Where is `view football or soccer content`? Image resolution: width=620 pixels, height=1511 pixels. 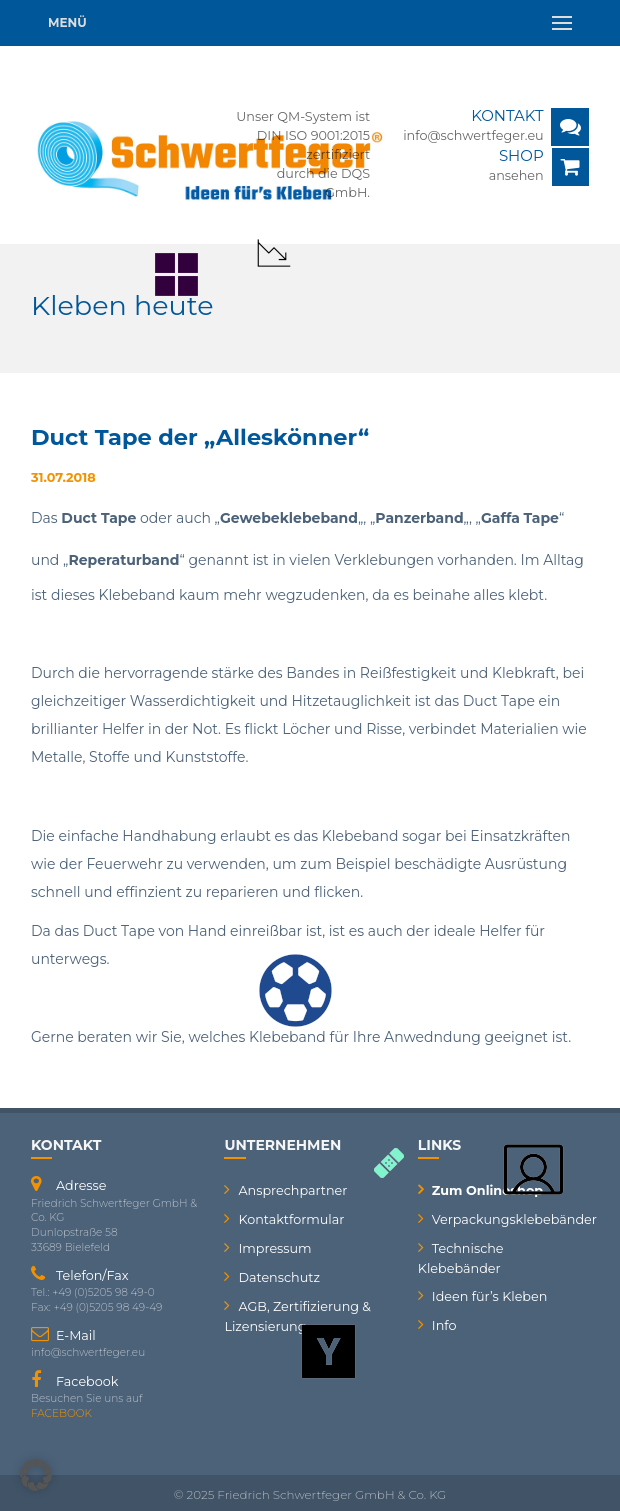
view football or soccer content is located at coordinates (295, 990).